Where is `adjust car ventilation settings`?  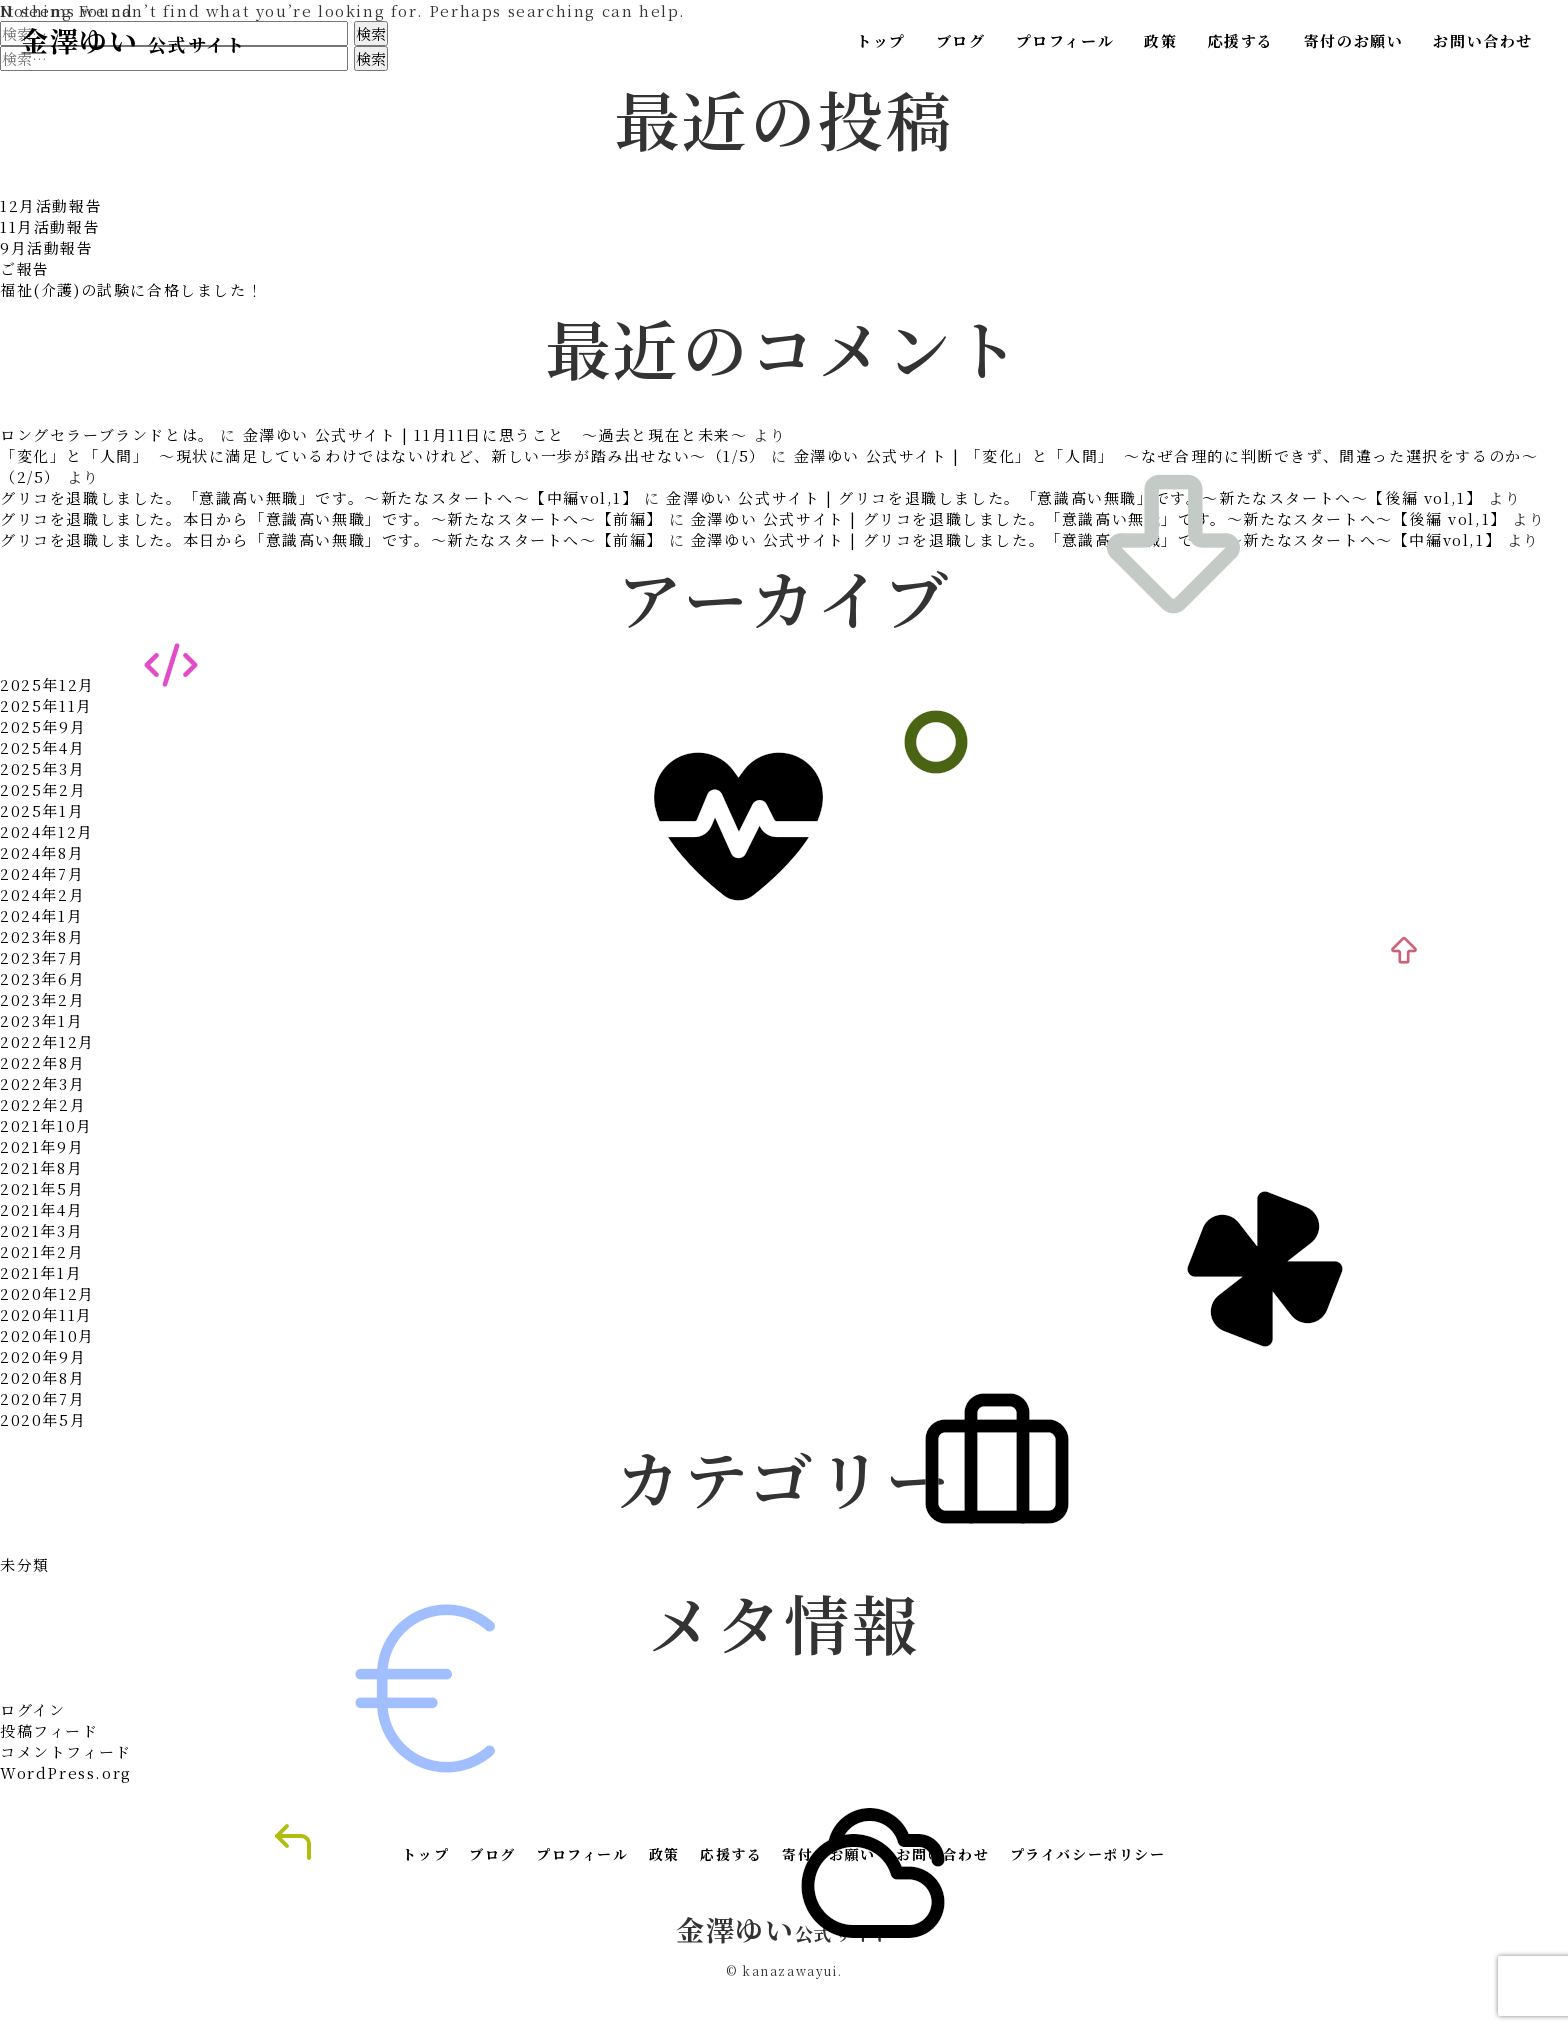 adjust car ventilation settings is located at coordinates (1265, 1269).